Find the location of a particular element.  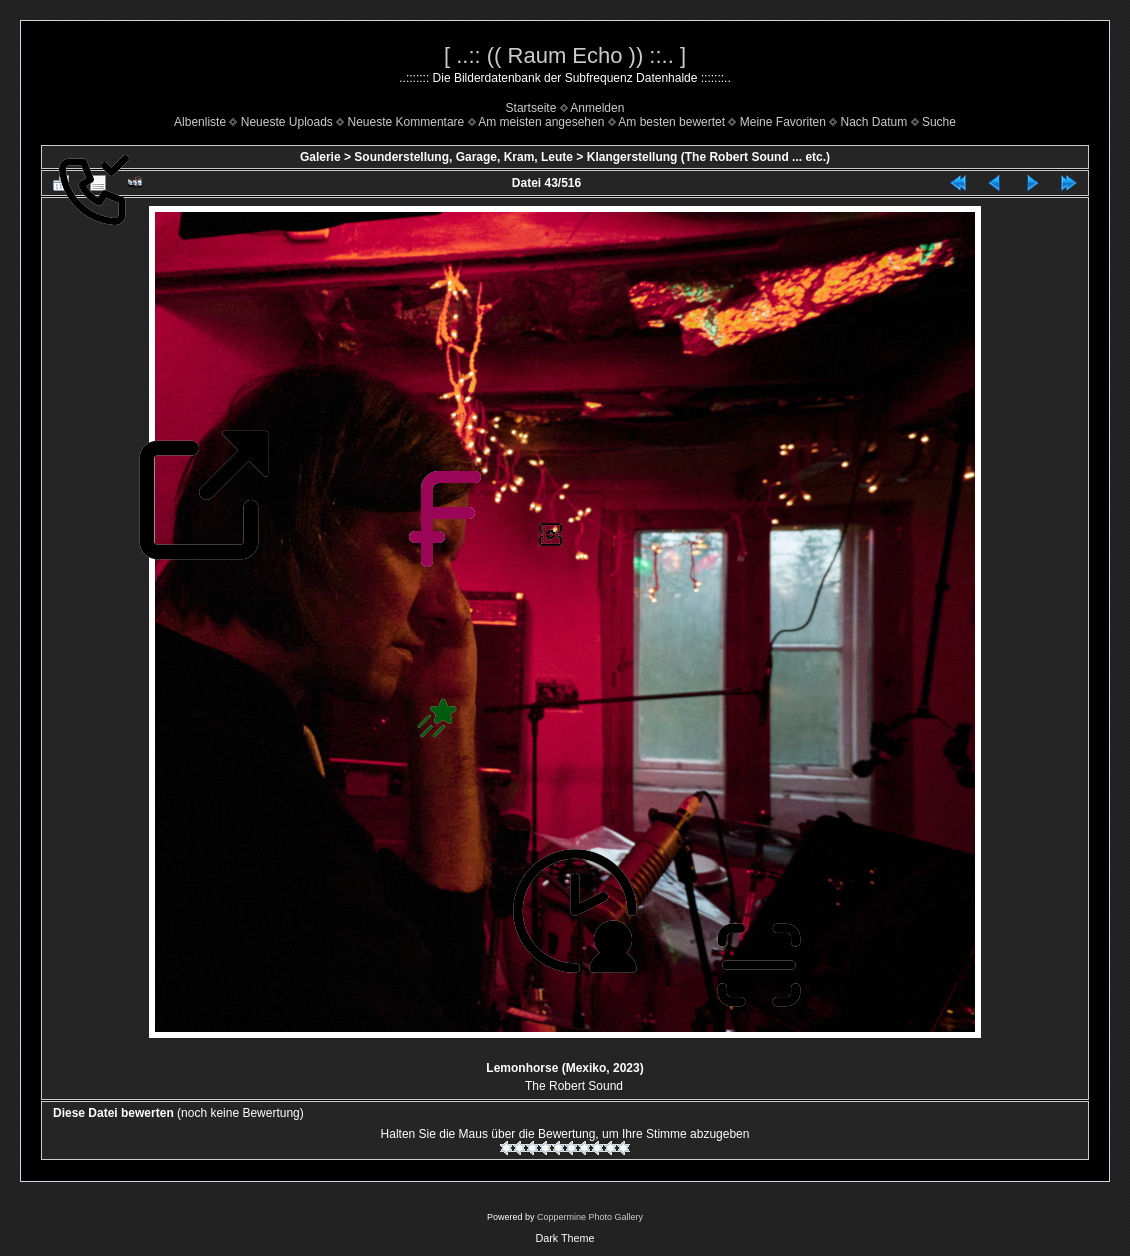

open link in a new tab or window is located at coordinates (199, 500).